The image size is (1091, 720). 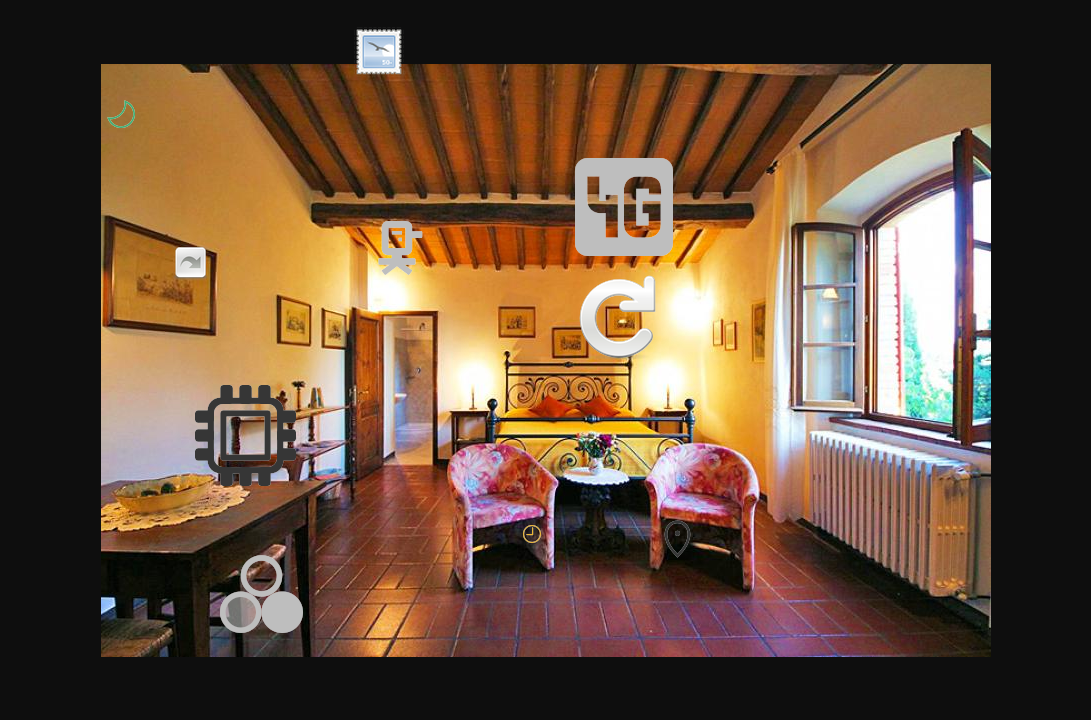 I want to click on view recently used emojis, so click(x=532, y=534).